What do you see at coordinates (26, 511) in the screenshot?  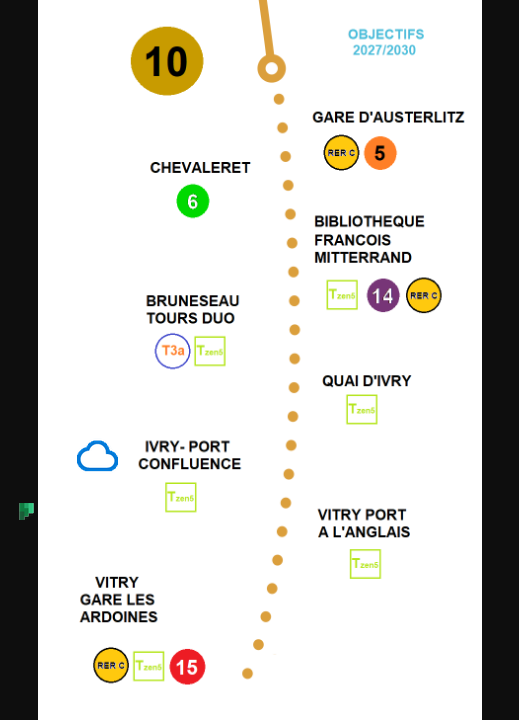 I see `open microsoft planner app` at bounding box center [26, 511].